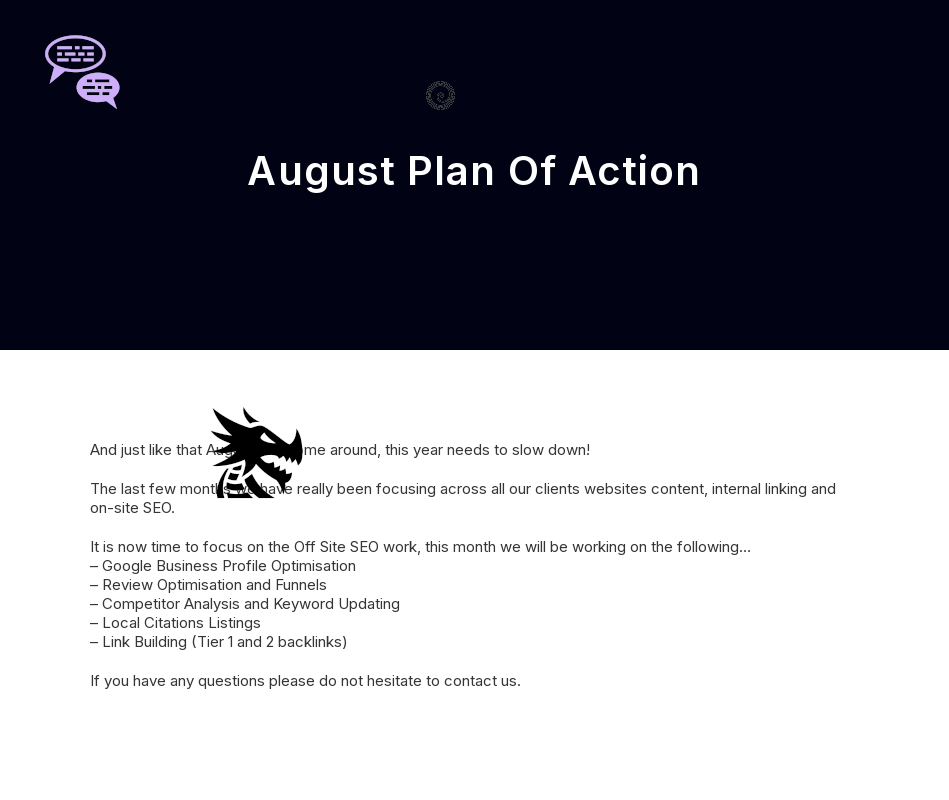 The image size is (949, 800). What do you see at coordinates (82, 72) in the screenshot?
I see `open chat or messaging feature` at bounding box center [82, 72].